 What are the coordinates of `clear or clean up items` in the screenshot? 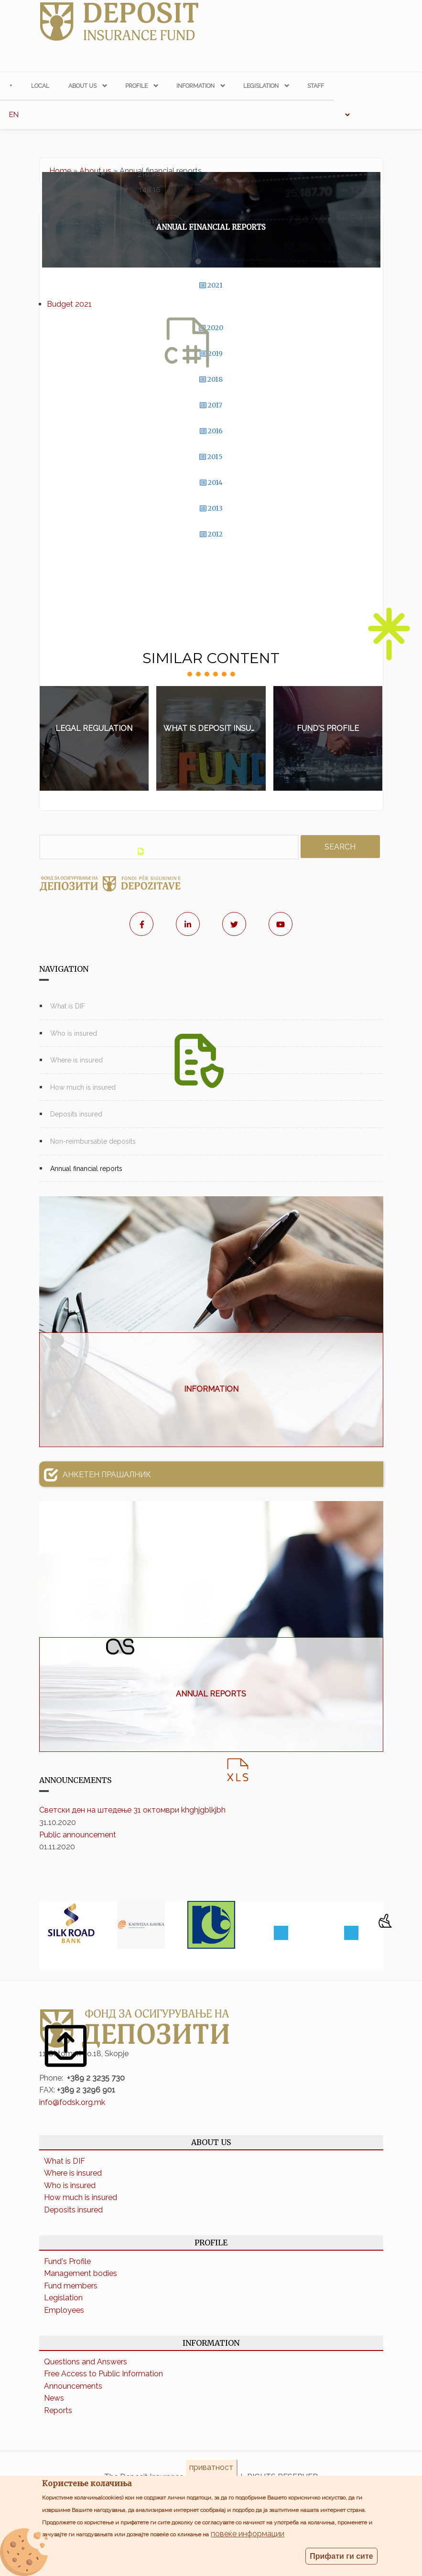 It's located at (385, 1921).